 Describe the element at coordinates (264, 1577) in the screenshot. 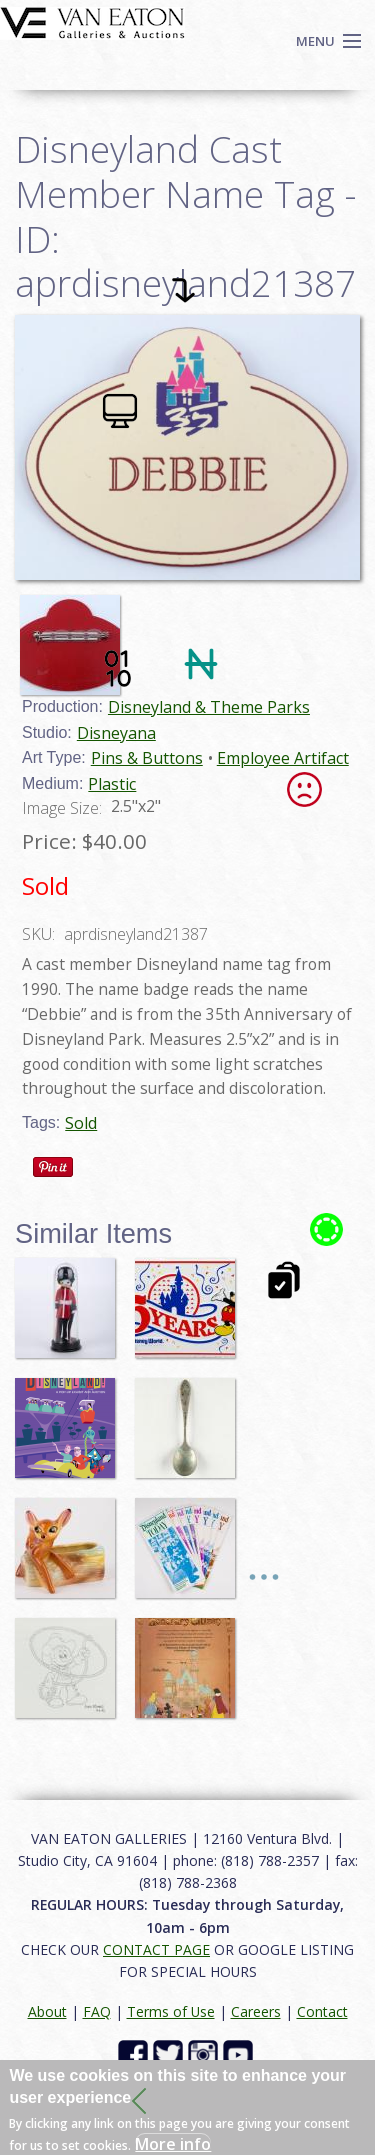

I see `view more options` at that location.